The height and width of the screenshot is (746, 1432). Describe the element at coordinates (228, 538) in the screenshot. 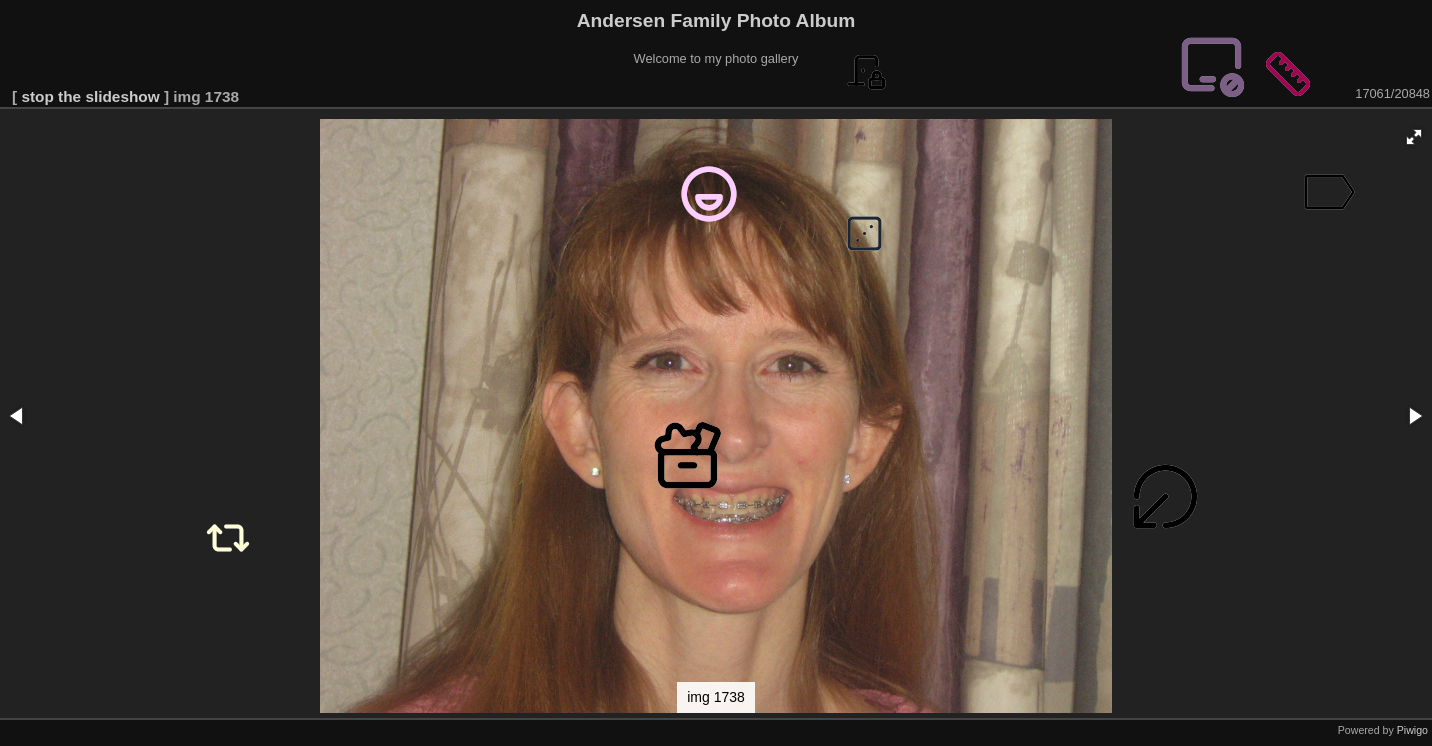

I see `enable repeat or loop playback` at that location.